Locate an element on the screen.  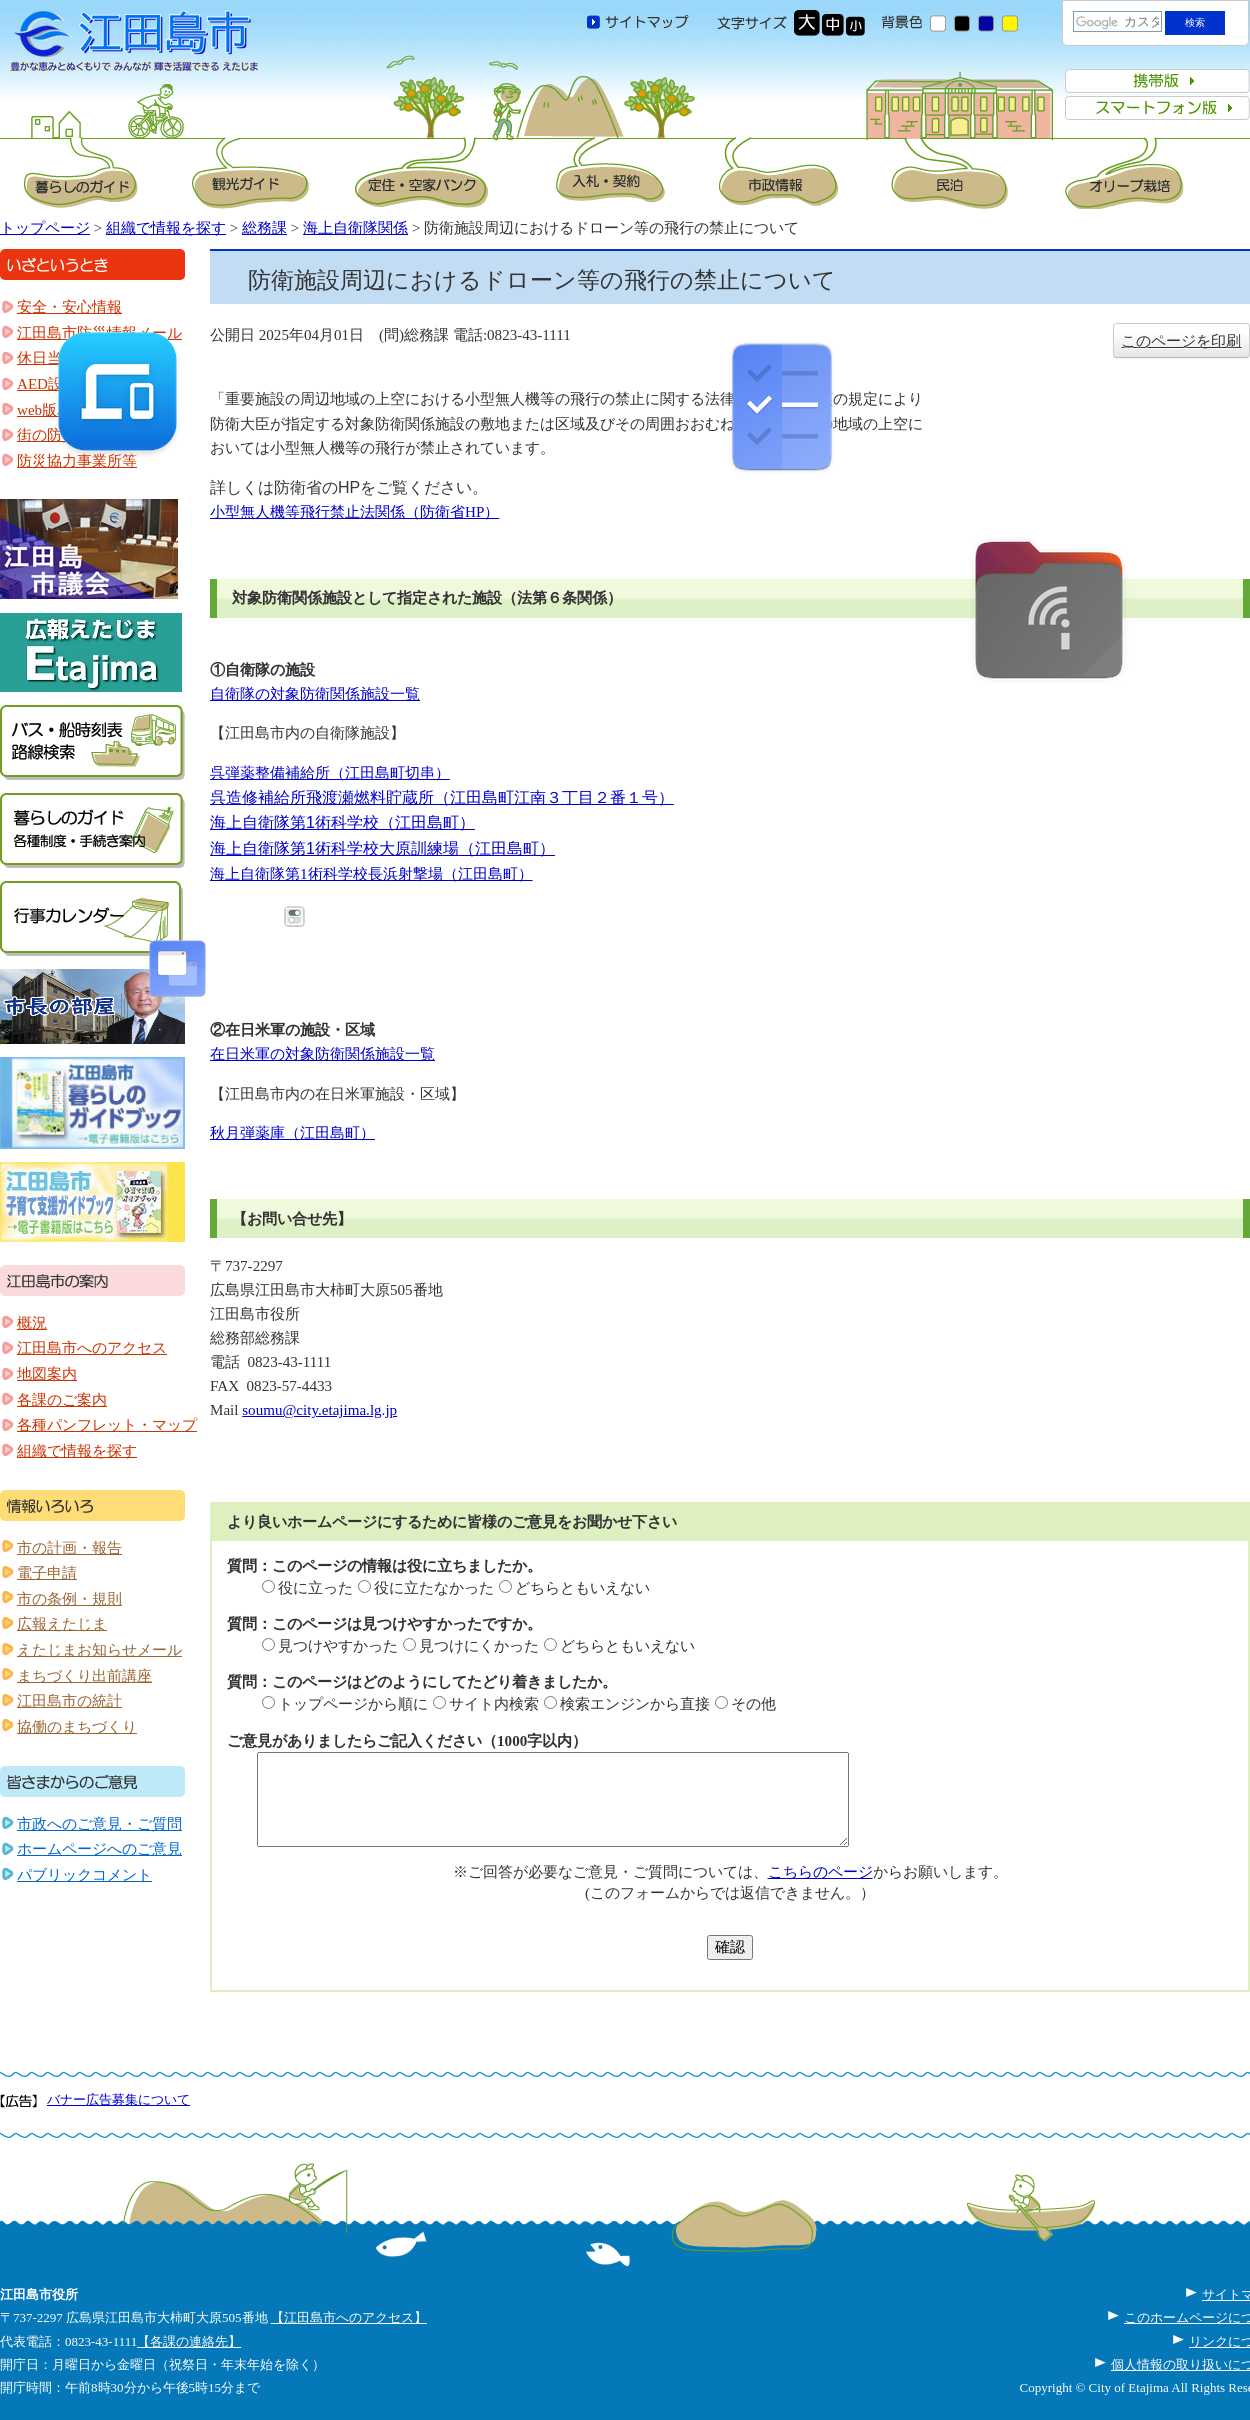
open insync cloud sync folder is located at coordinates (1049, 610).